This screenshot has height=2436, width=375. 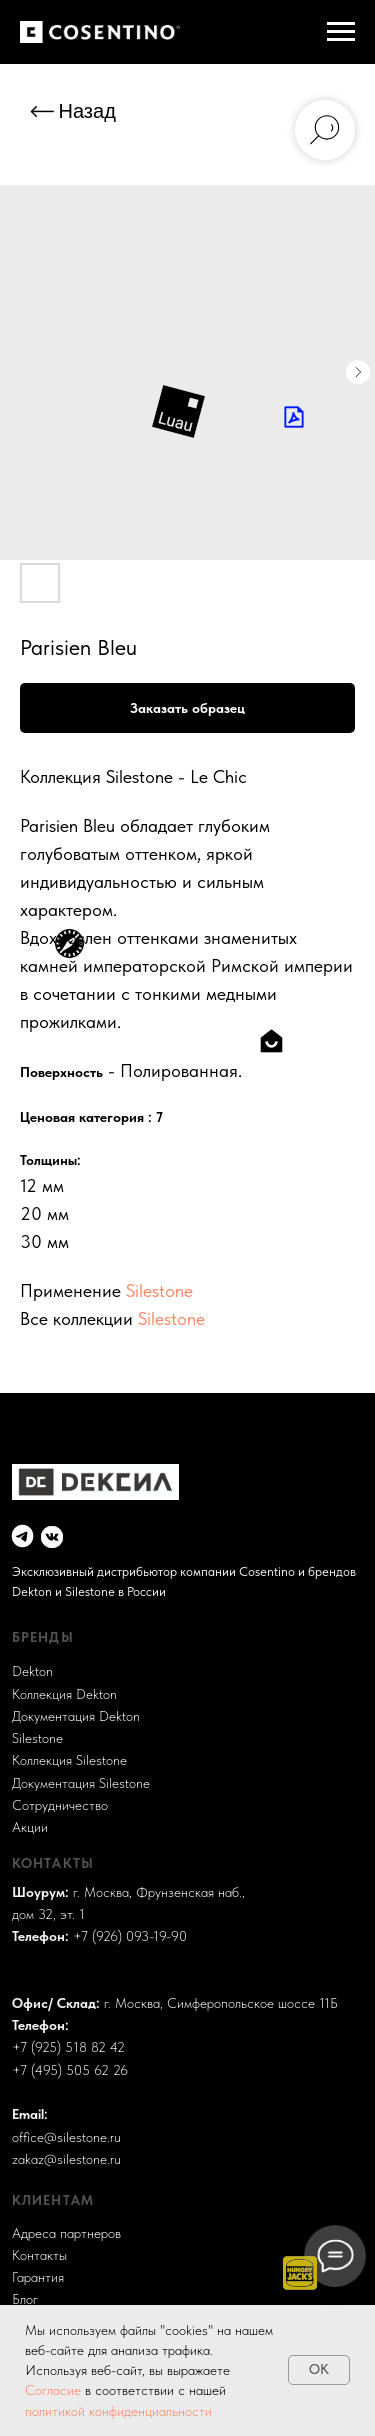 I want to click on open Safari web browser, so click(x=69, y=943).